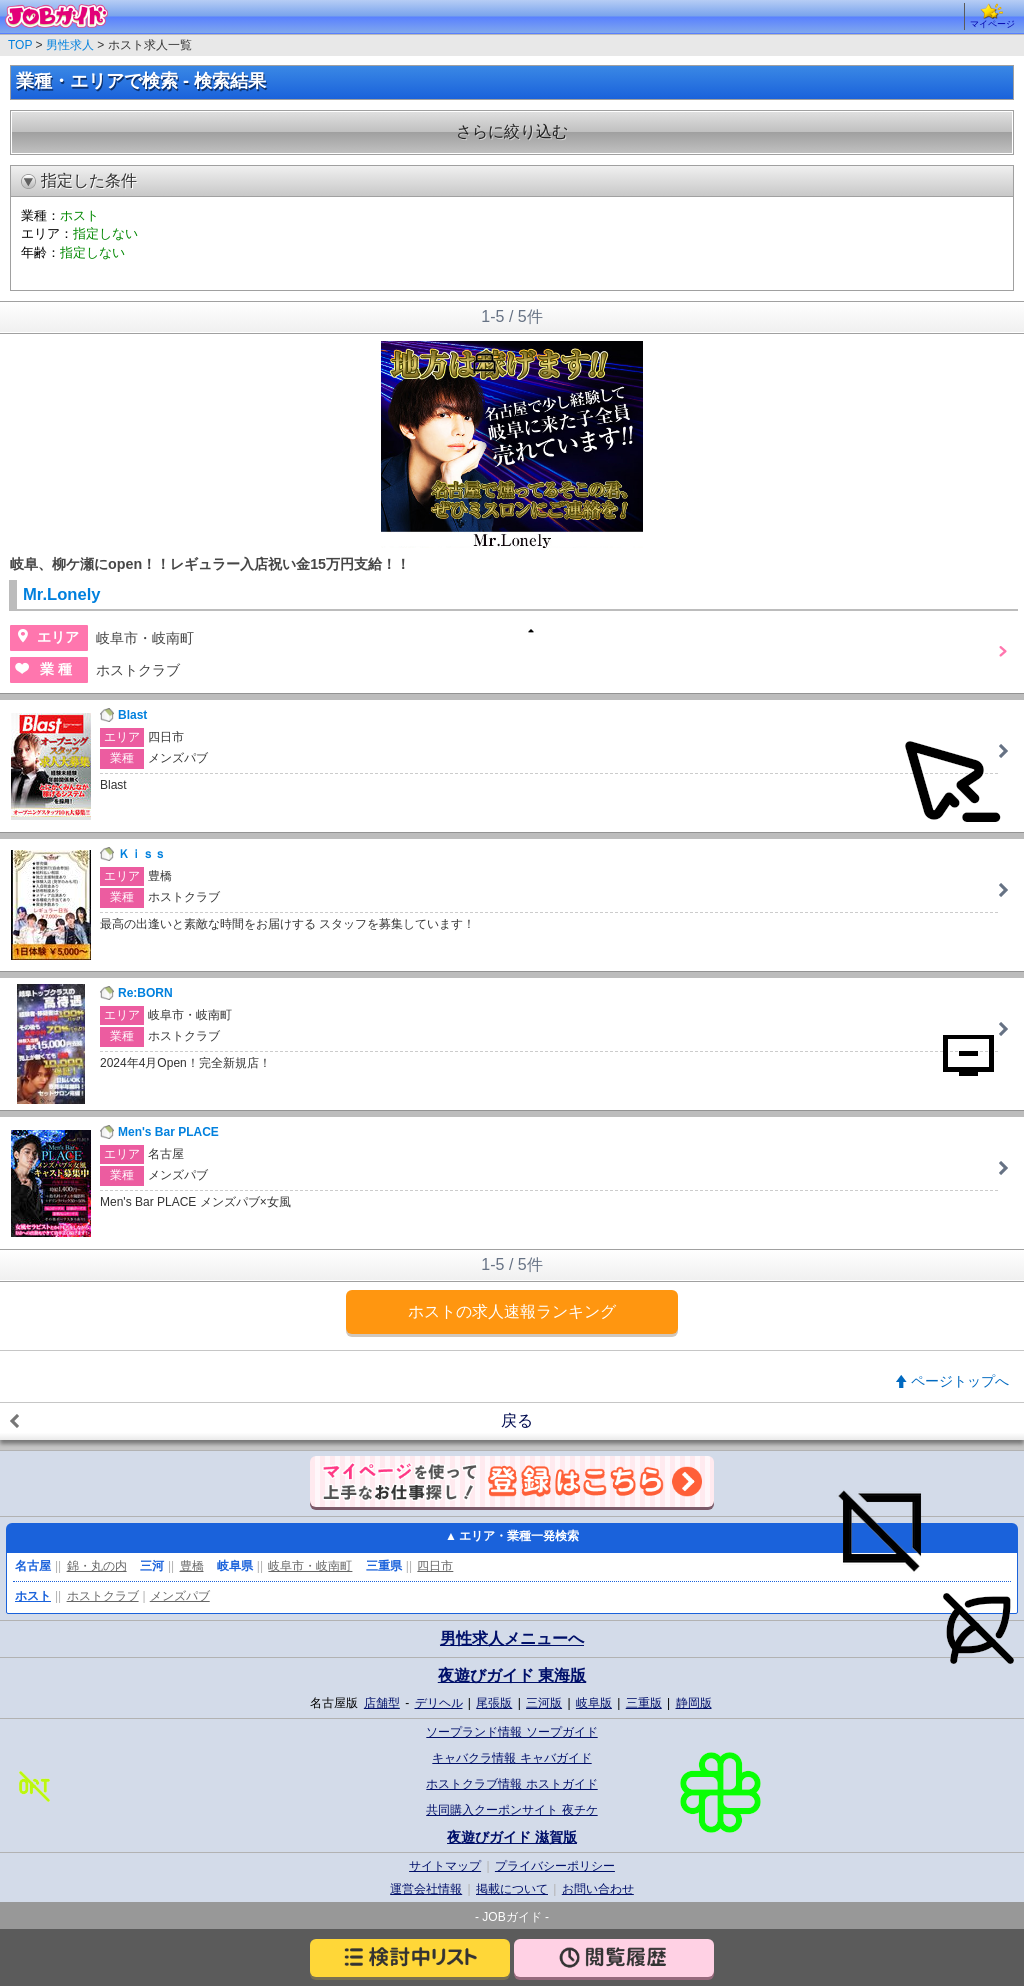 This screenshot has height=1986, width=1024. What do you see at coordinates (978, 1628) in the screenshot?
I see `disable eco mode or power saving` at bounding box center [978, 1628].